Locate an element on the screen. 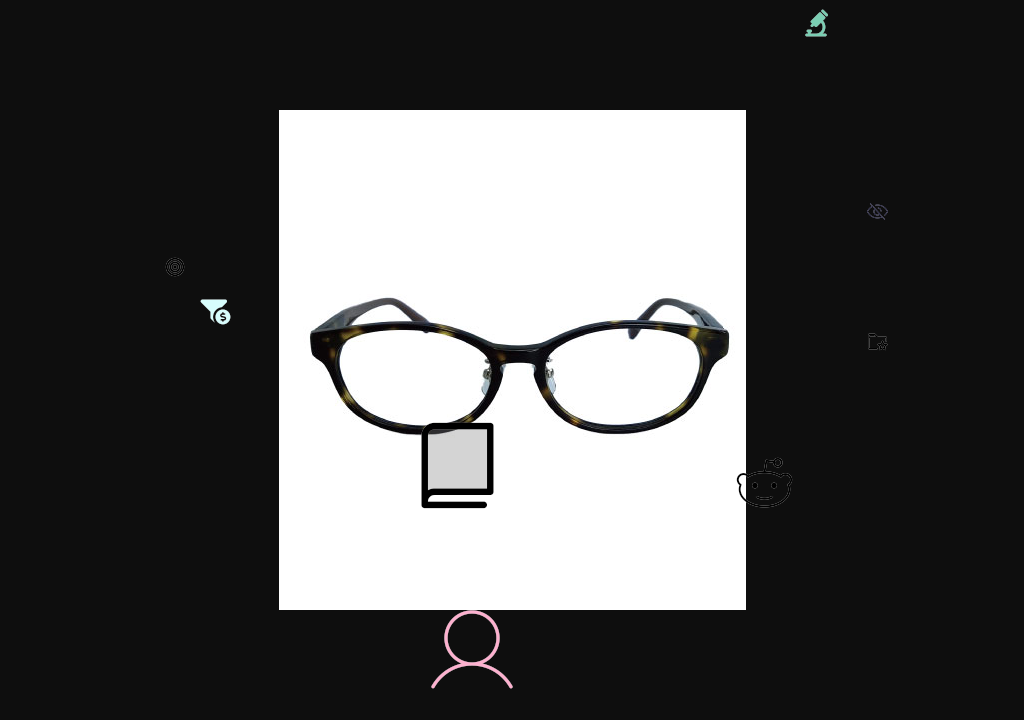 This screenshot has height=720, width=1024. open a book or reading view is located at coordinates (457, 465).